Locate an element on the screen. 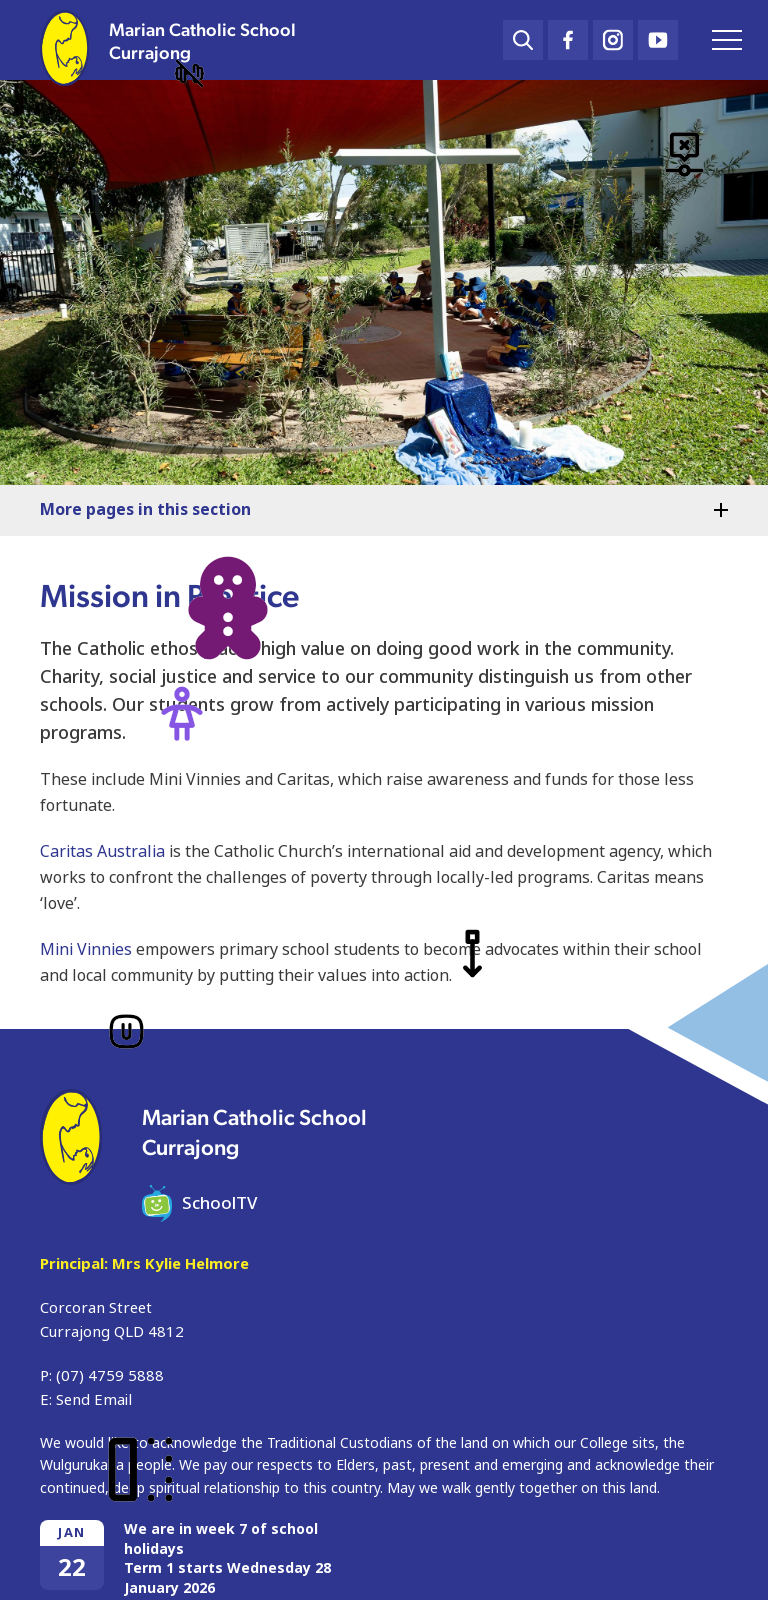 This screenshot has height=1600, width=768. indicates an item starting with the letter U is located at coordinates (126, 1031).